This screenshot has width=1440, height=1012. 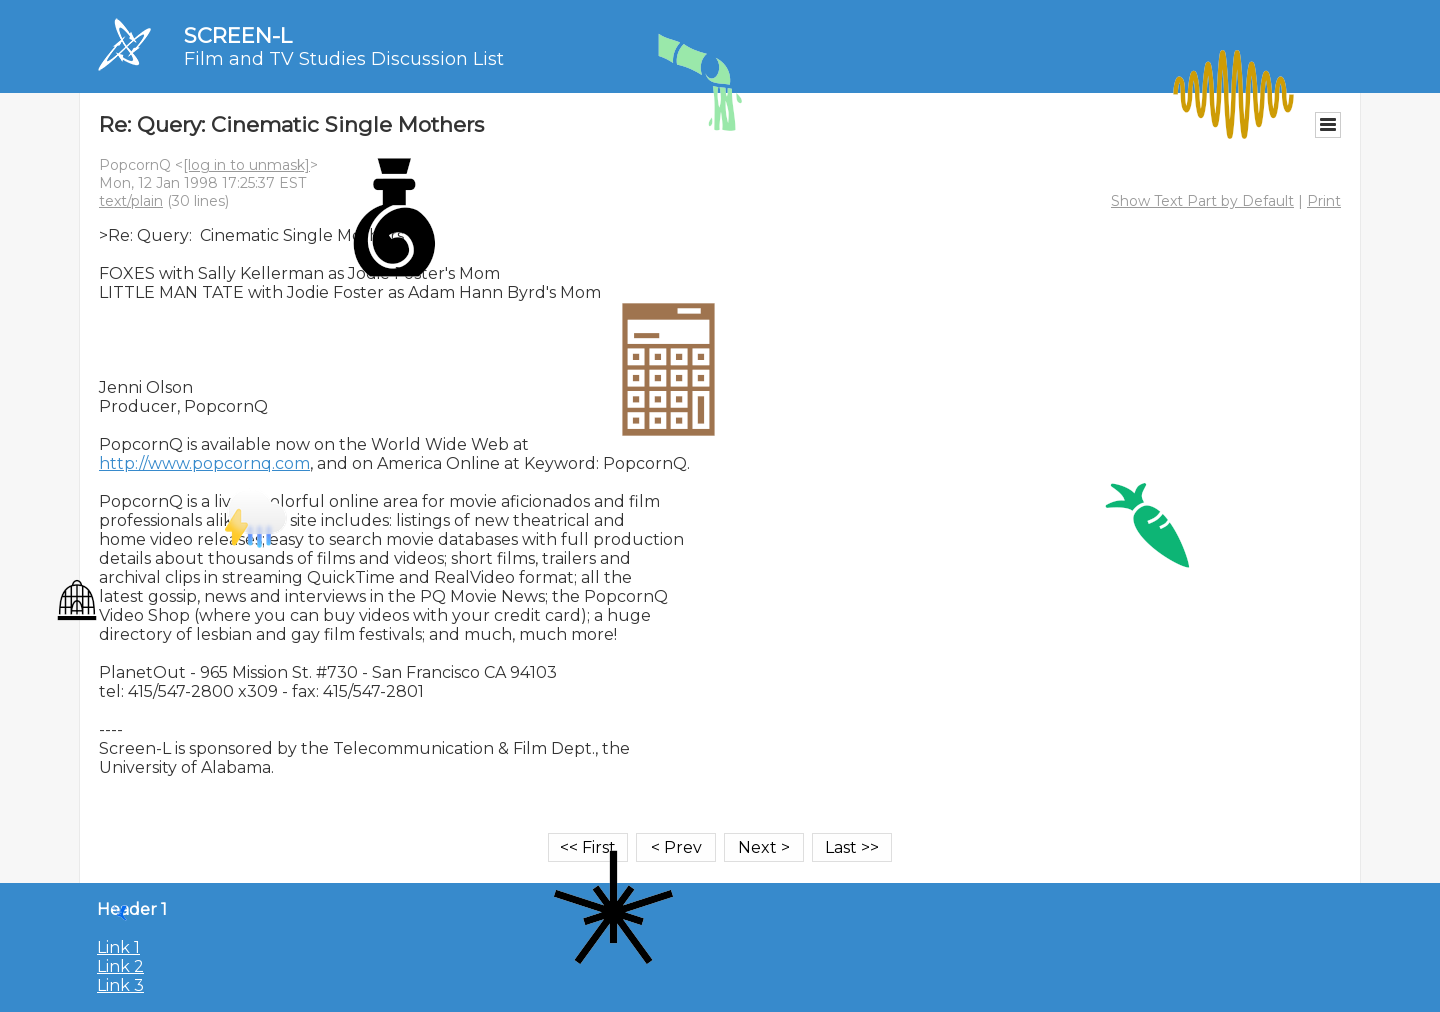 I want to click on access potion or elixir inventory, so click(x=394, y=217).